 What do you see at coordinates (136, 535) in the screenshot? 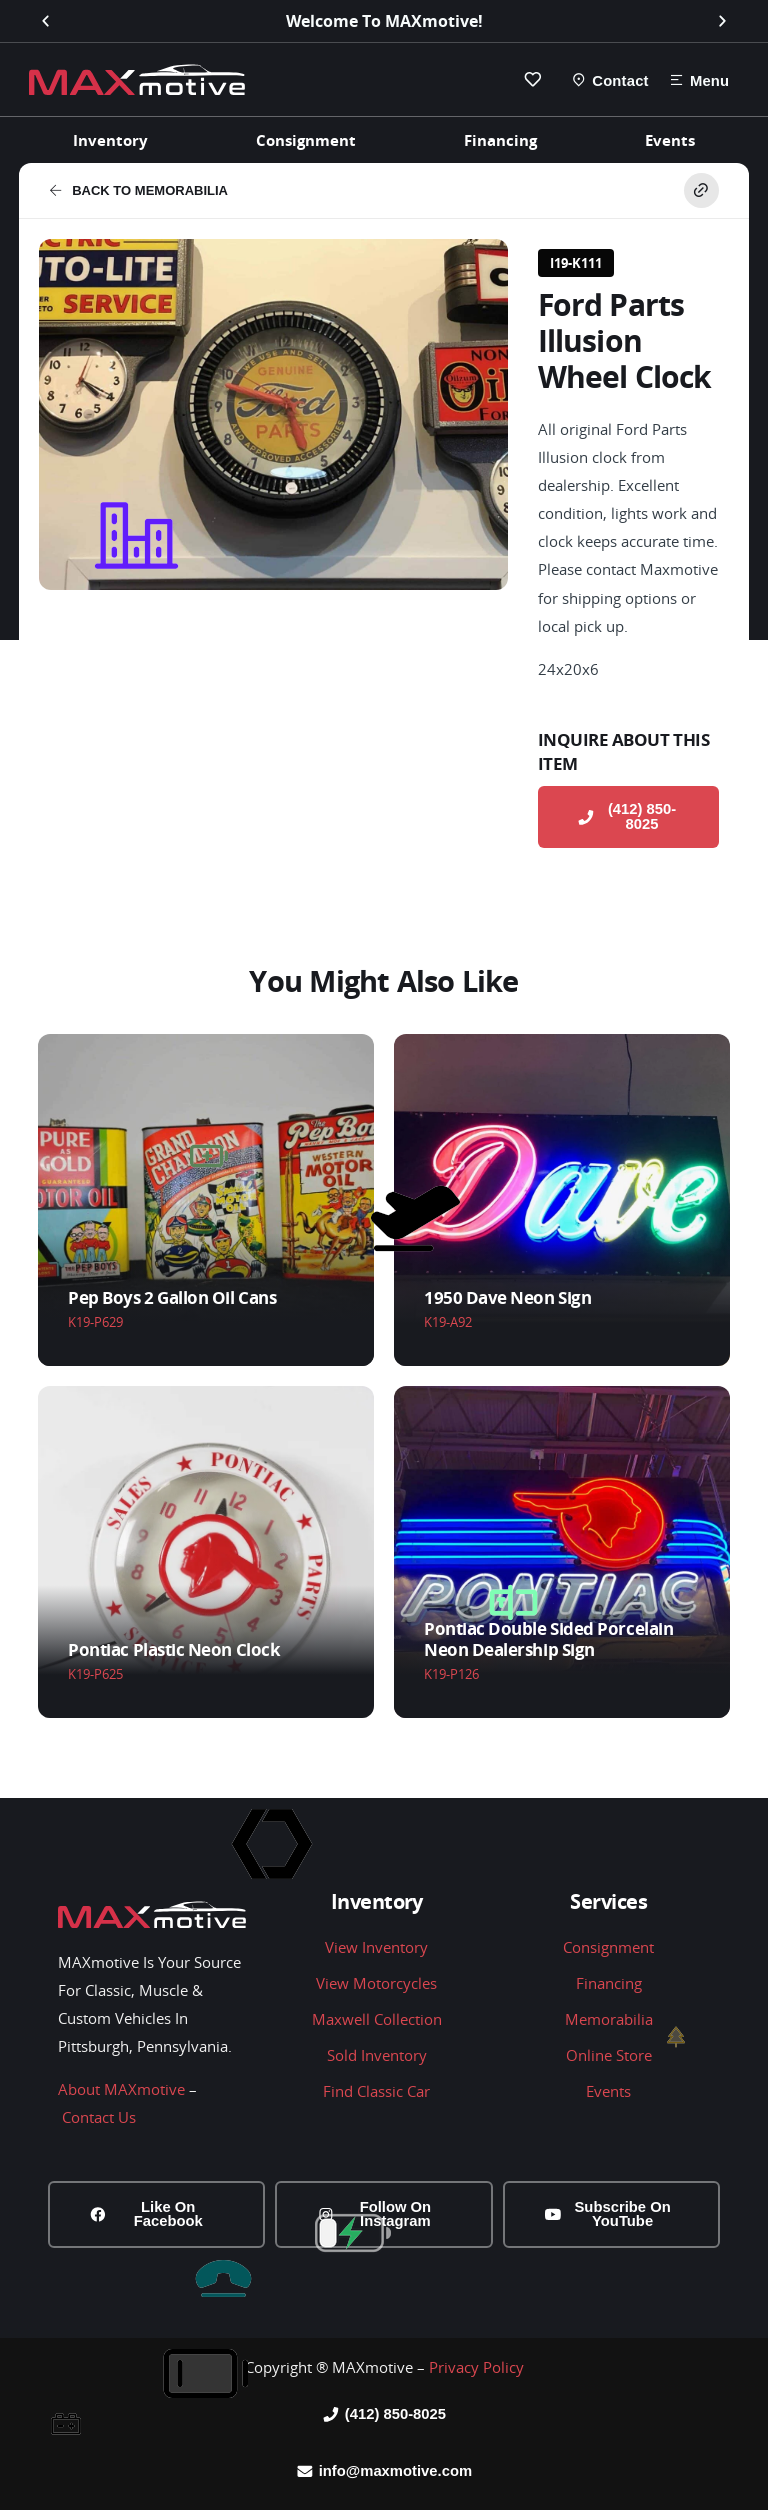
I see `view city or urban locations` at bounding box center [136, 535].